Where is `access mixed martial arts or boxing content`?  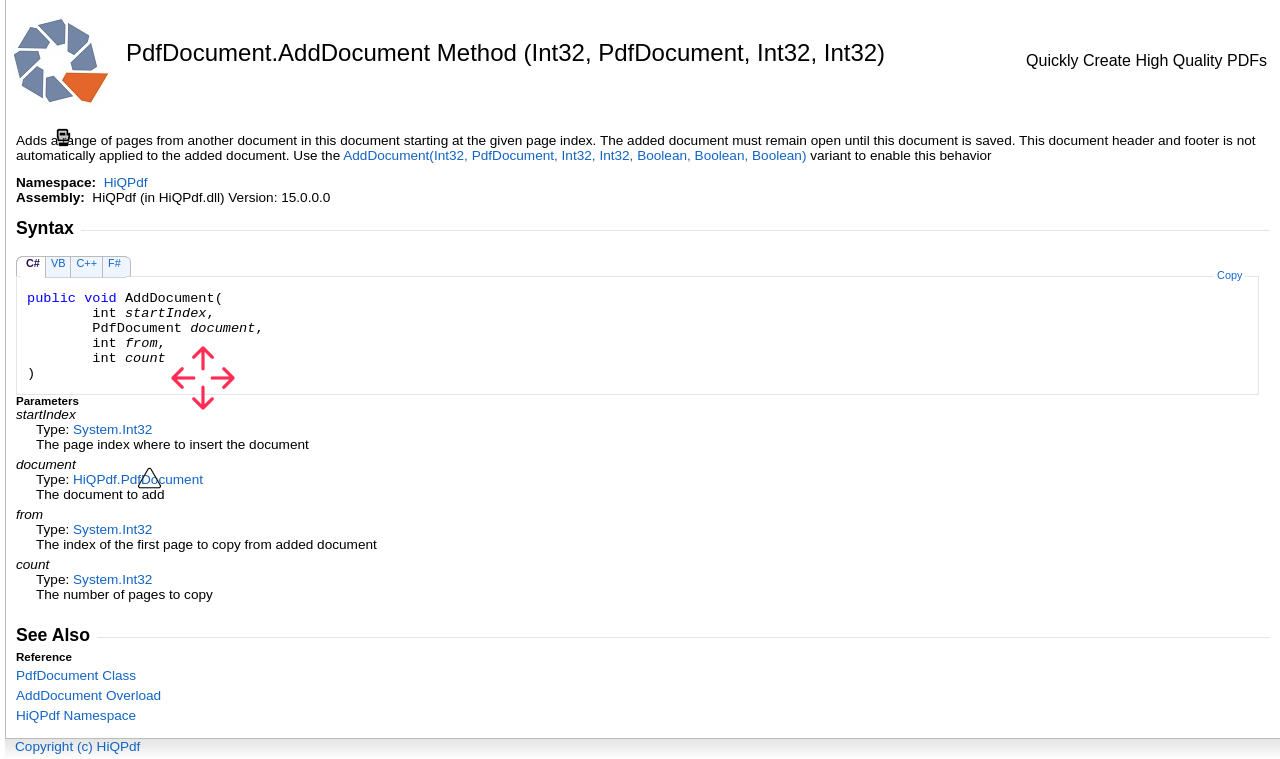
access mixed martial arts or boxing content is located at coordinates (63, 137).